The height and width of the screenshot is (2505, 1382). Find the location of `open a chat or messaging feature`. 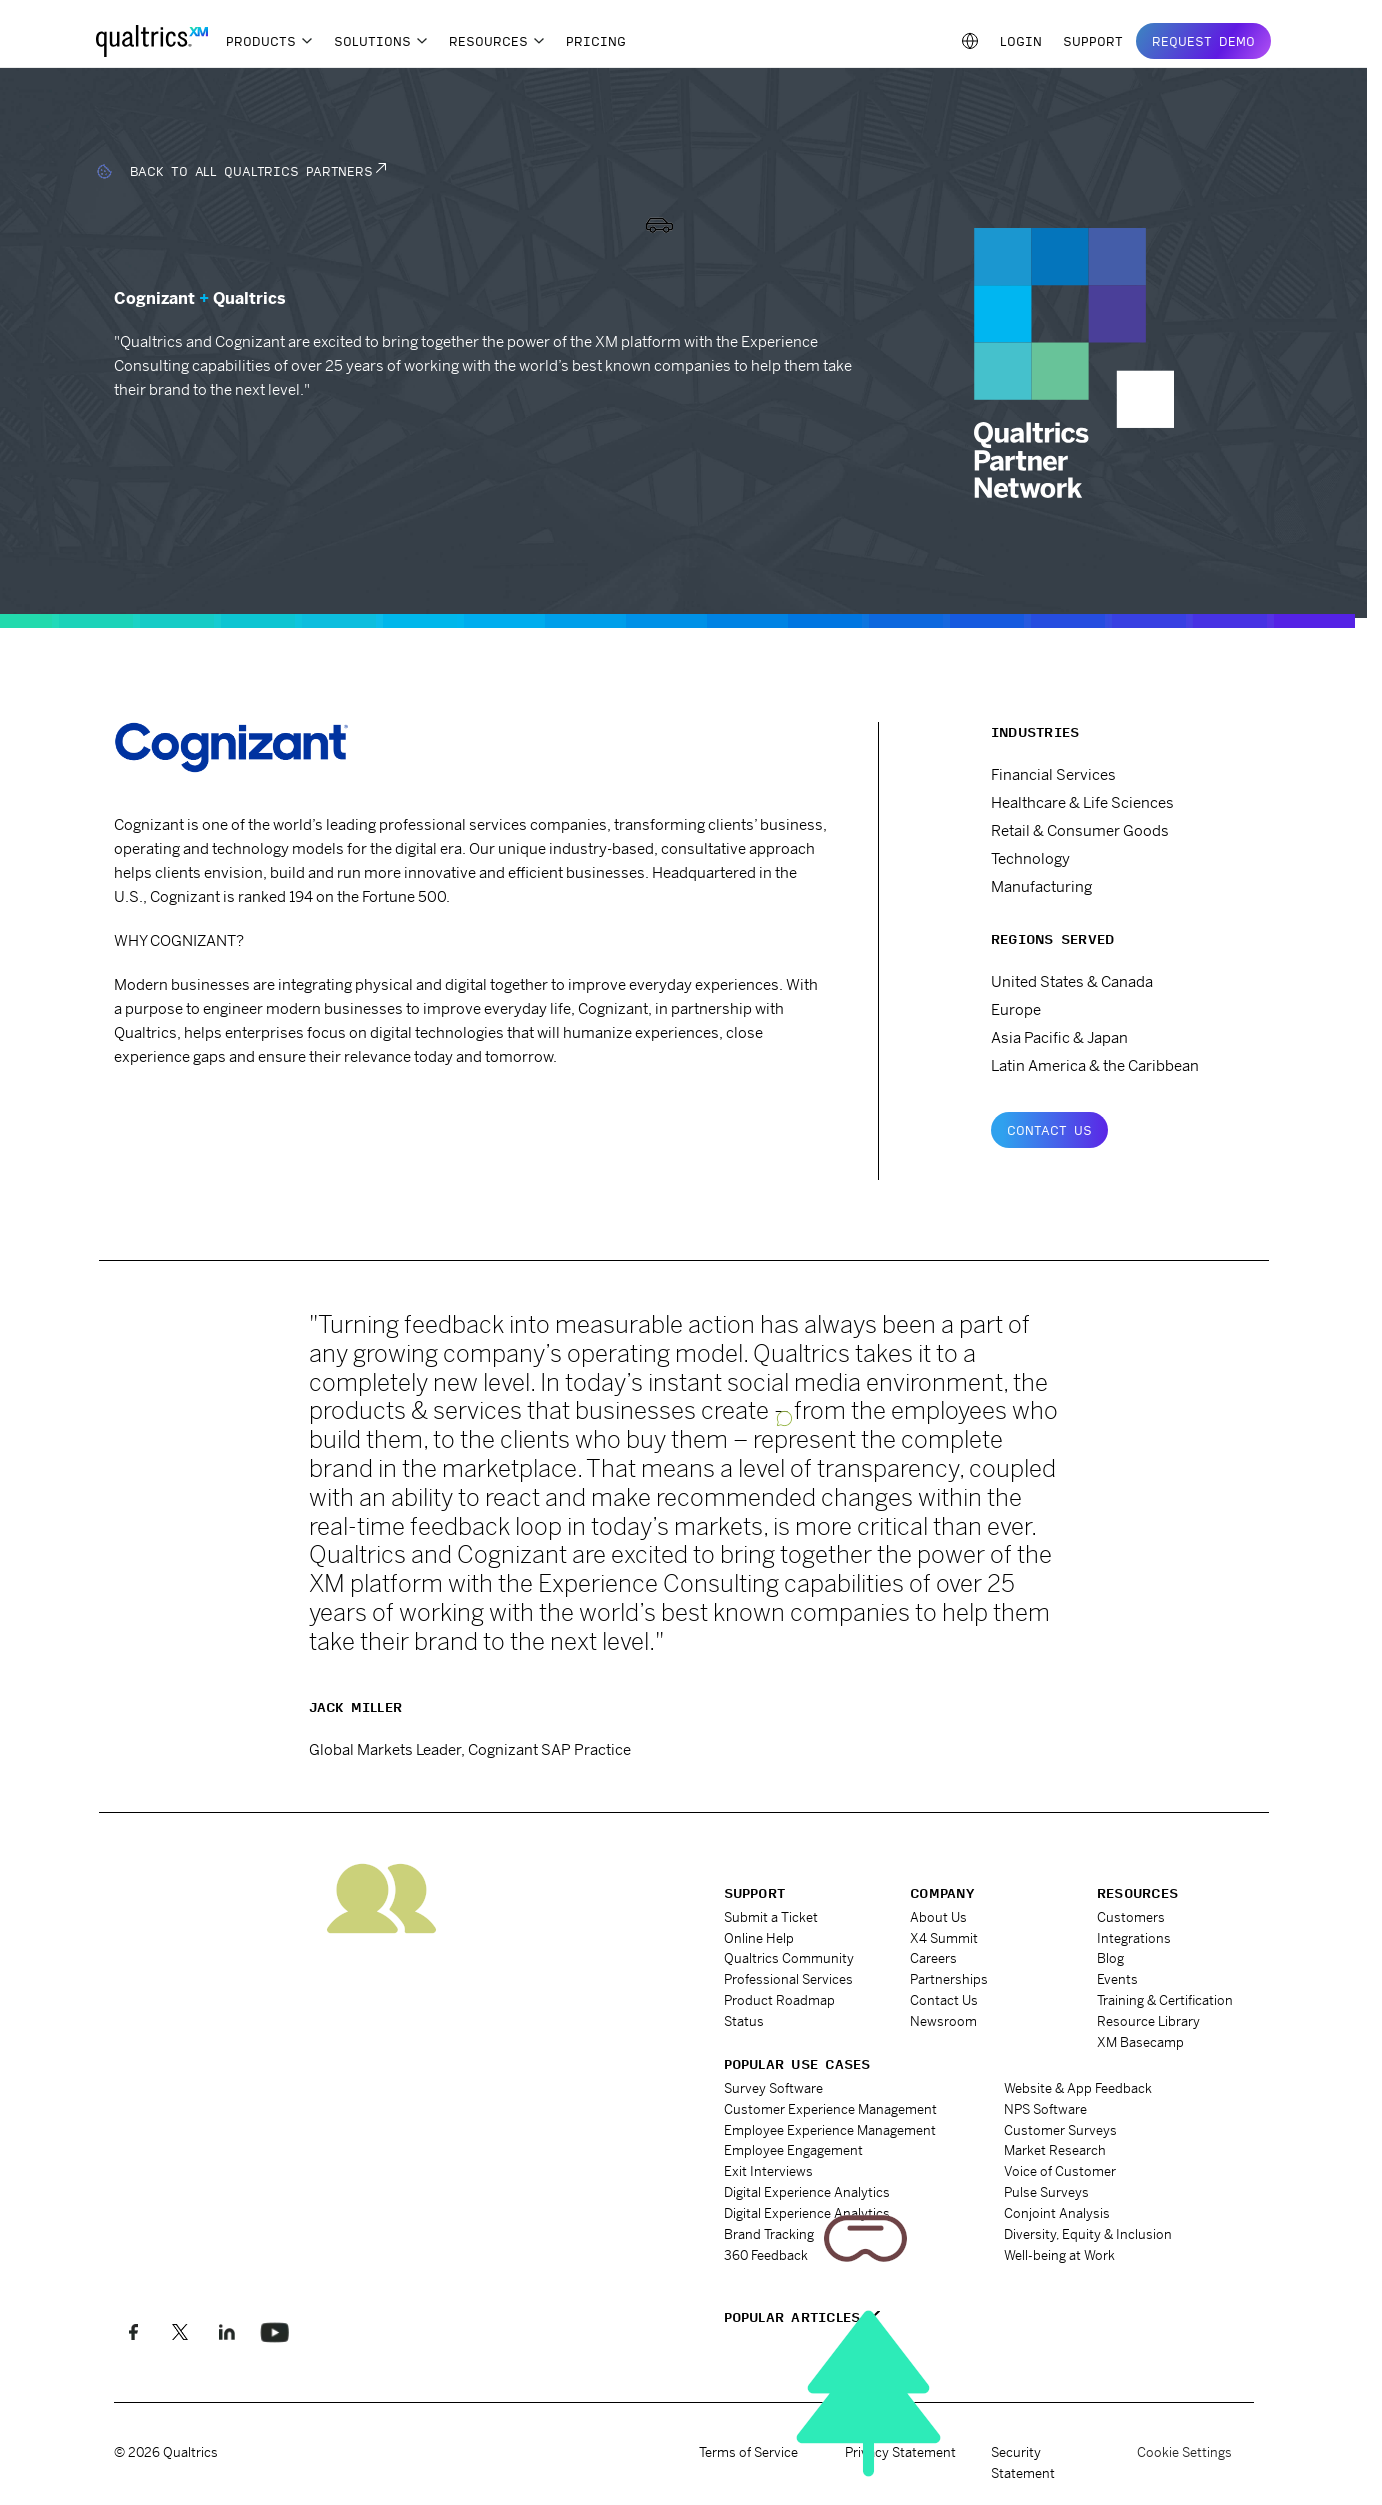

open a chat or messaging feature is located at coordinates (784, 1418).